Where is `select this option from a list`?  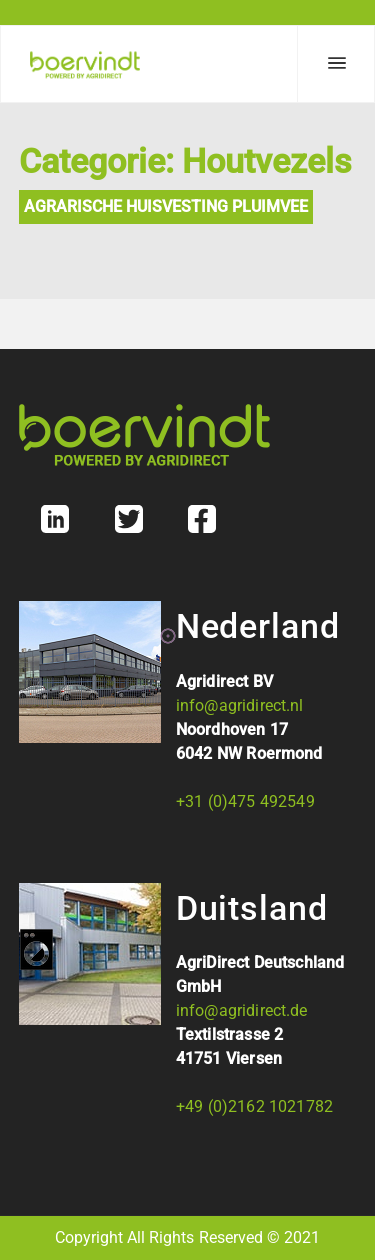 select this option from a list is located at coordinates (168, 636).